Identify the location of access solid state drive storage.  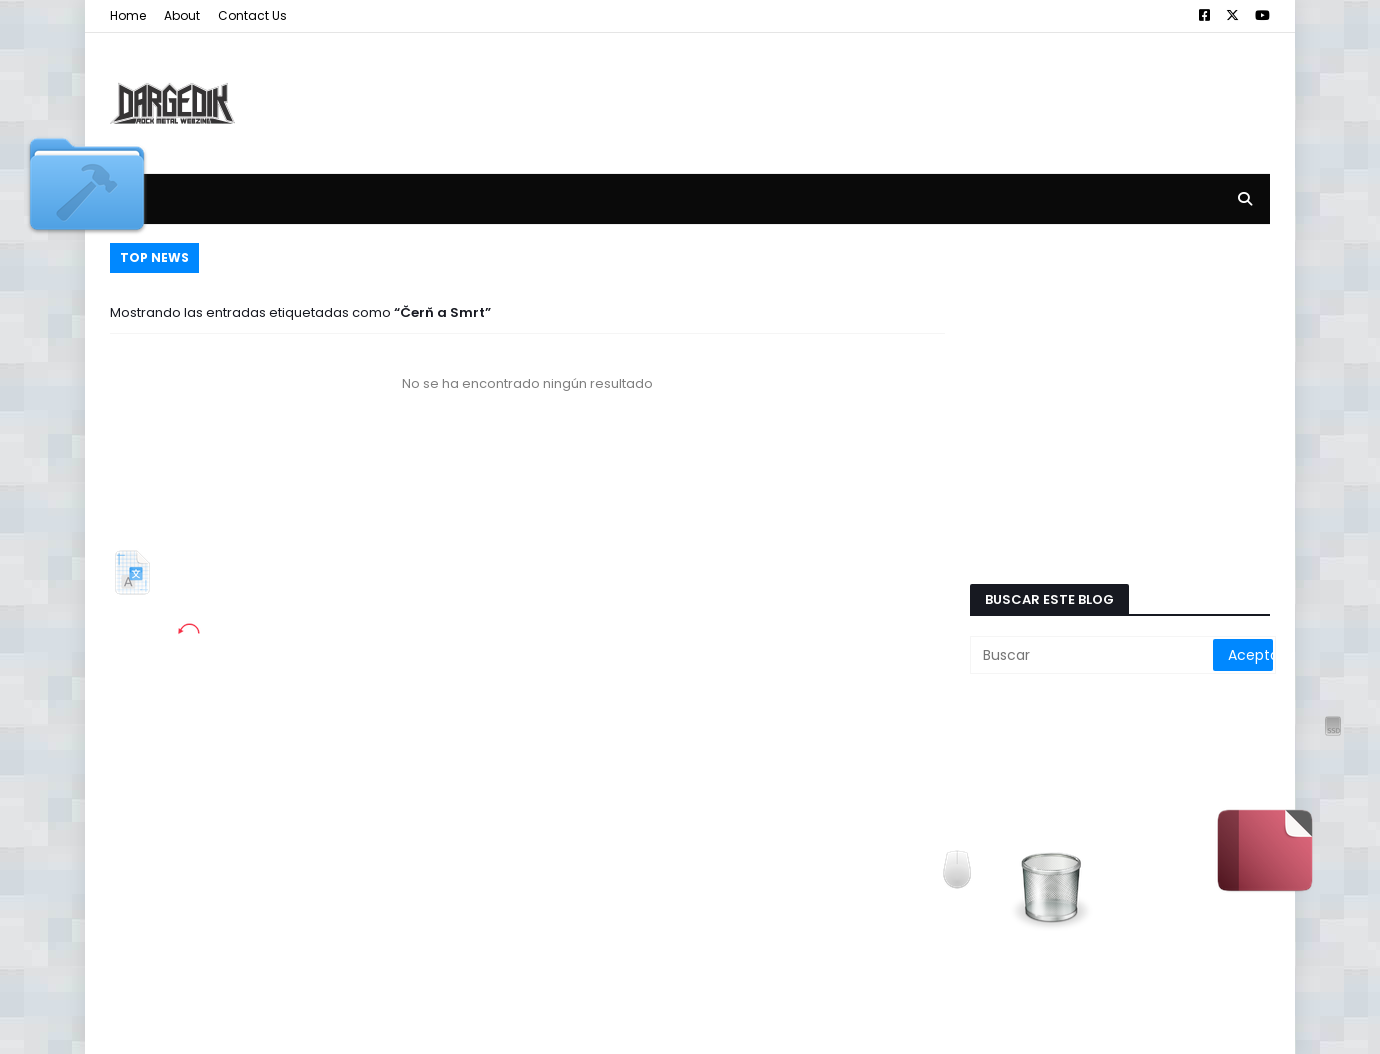
(1333, 726).